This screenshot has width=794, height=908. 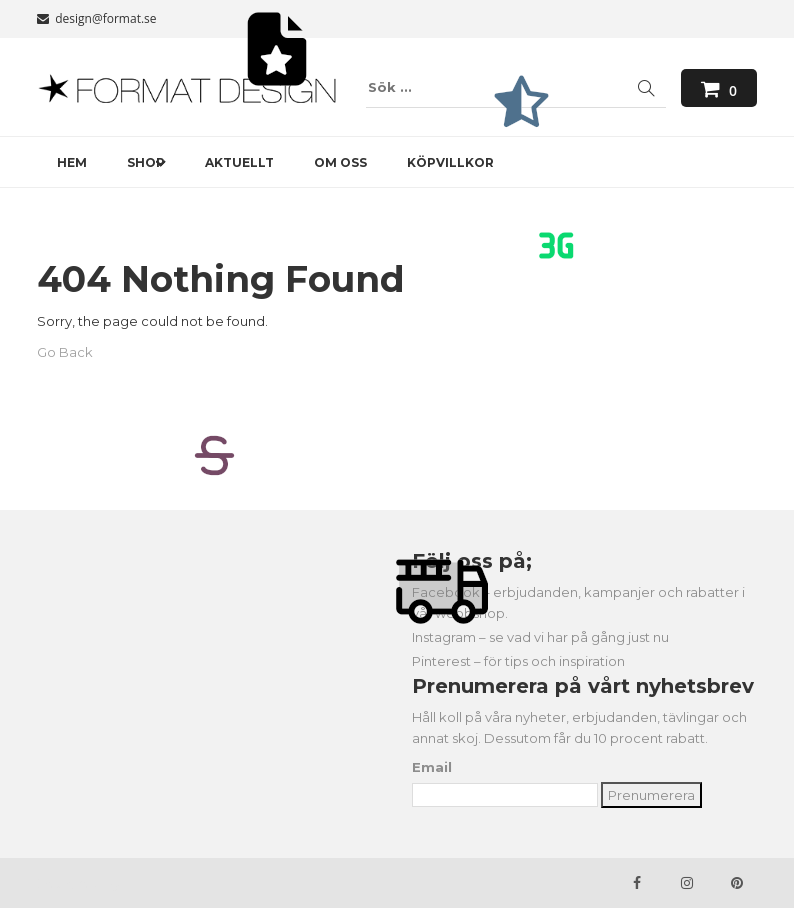 What do you see at coordinates (214, 455) in the screenshot?
I see `apply strikethrough formatting to selected text` at bounding box center [214, 455].